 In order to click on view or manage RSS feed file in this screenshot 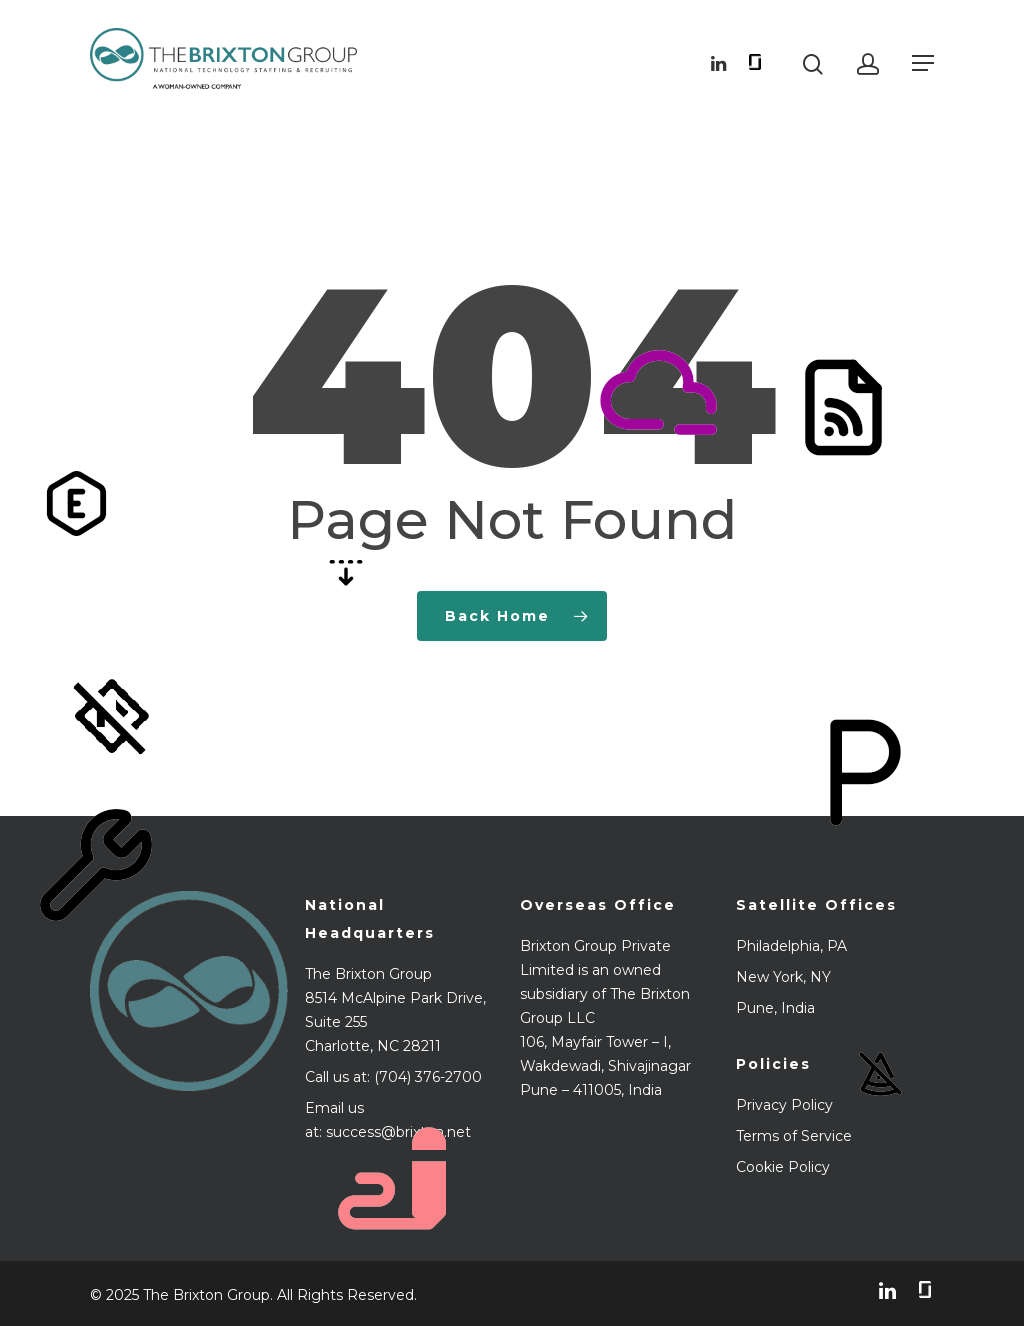, I will do `click(843, 407)`.